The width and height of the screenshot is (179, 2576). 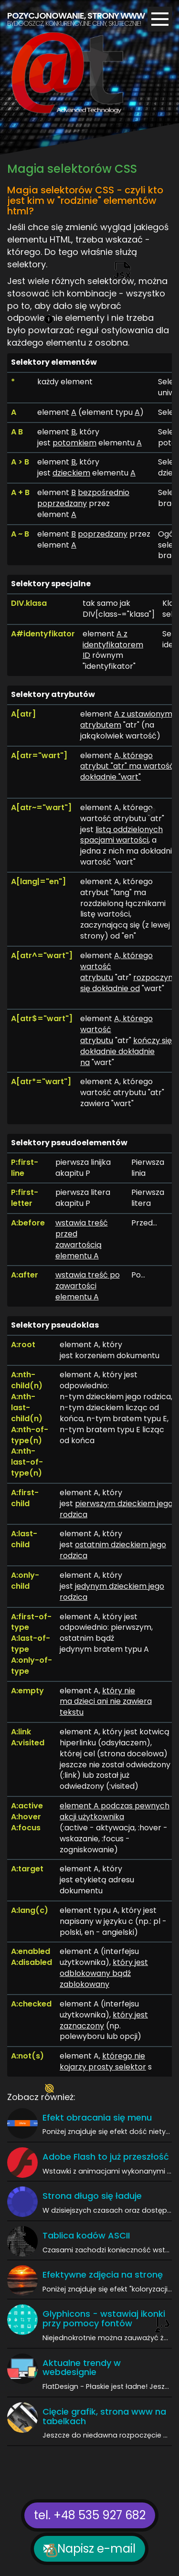 I want to click on view tax payment in pounds, so click(x=52, y=2550).